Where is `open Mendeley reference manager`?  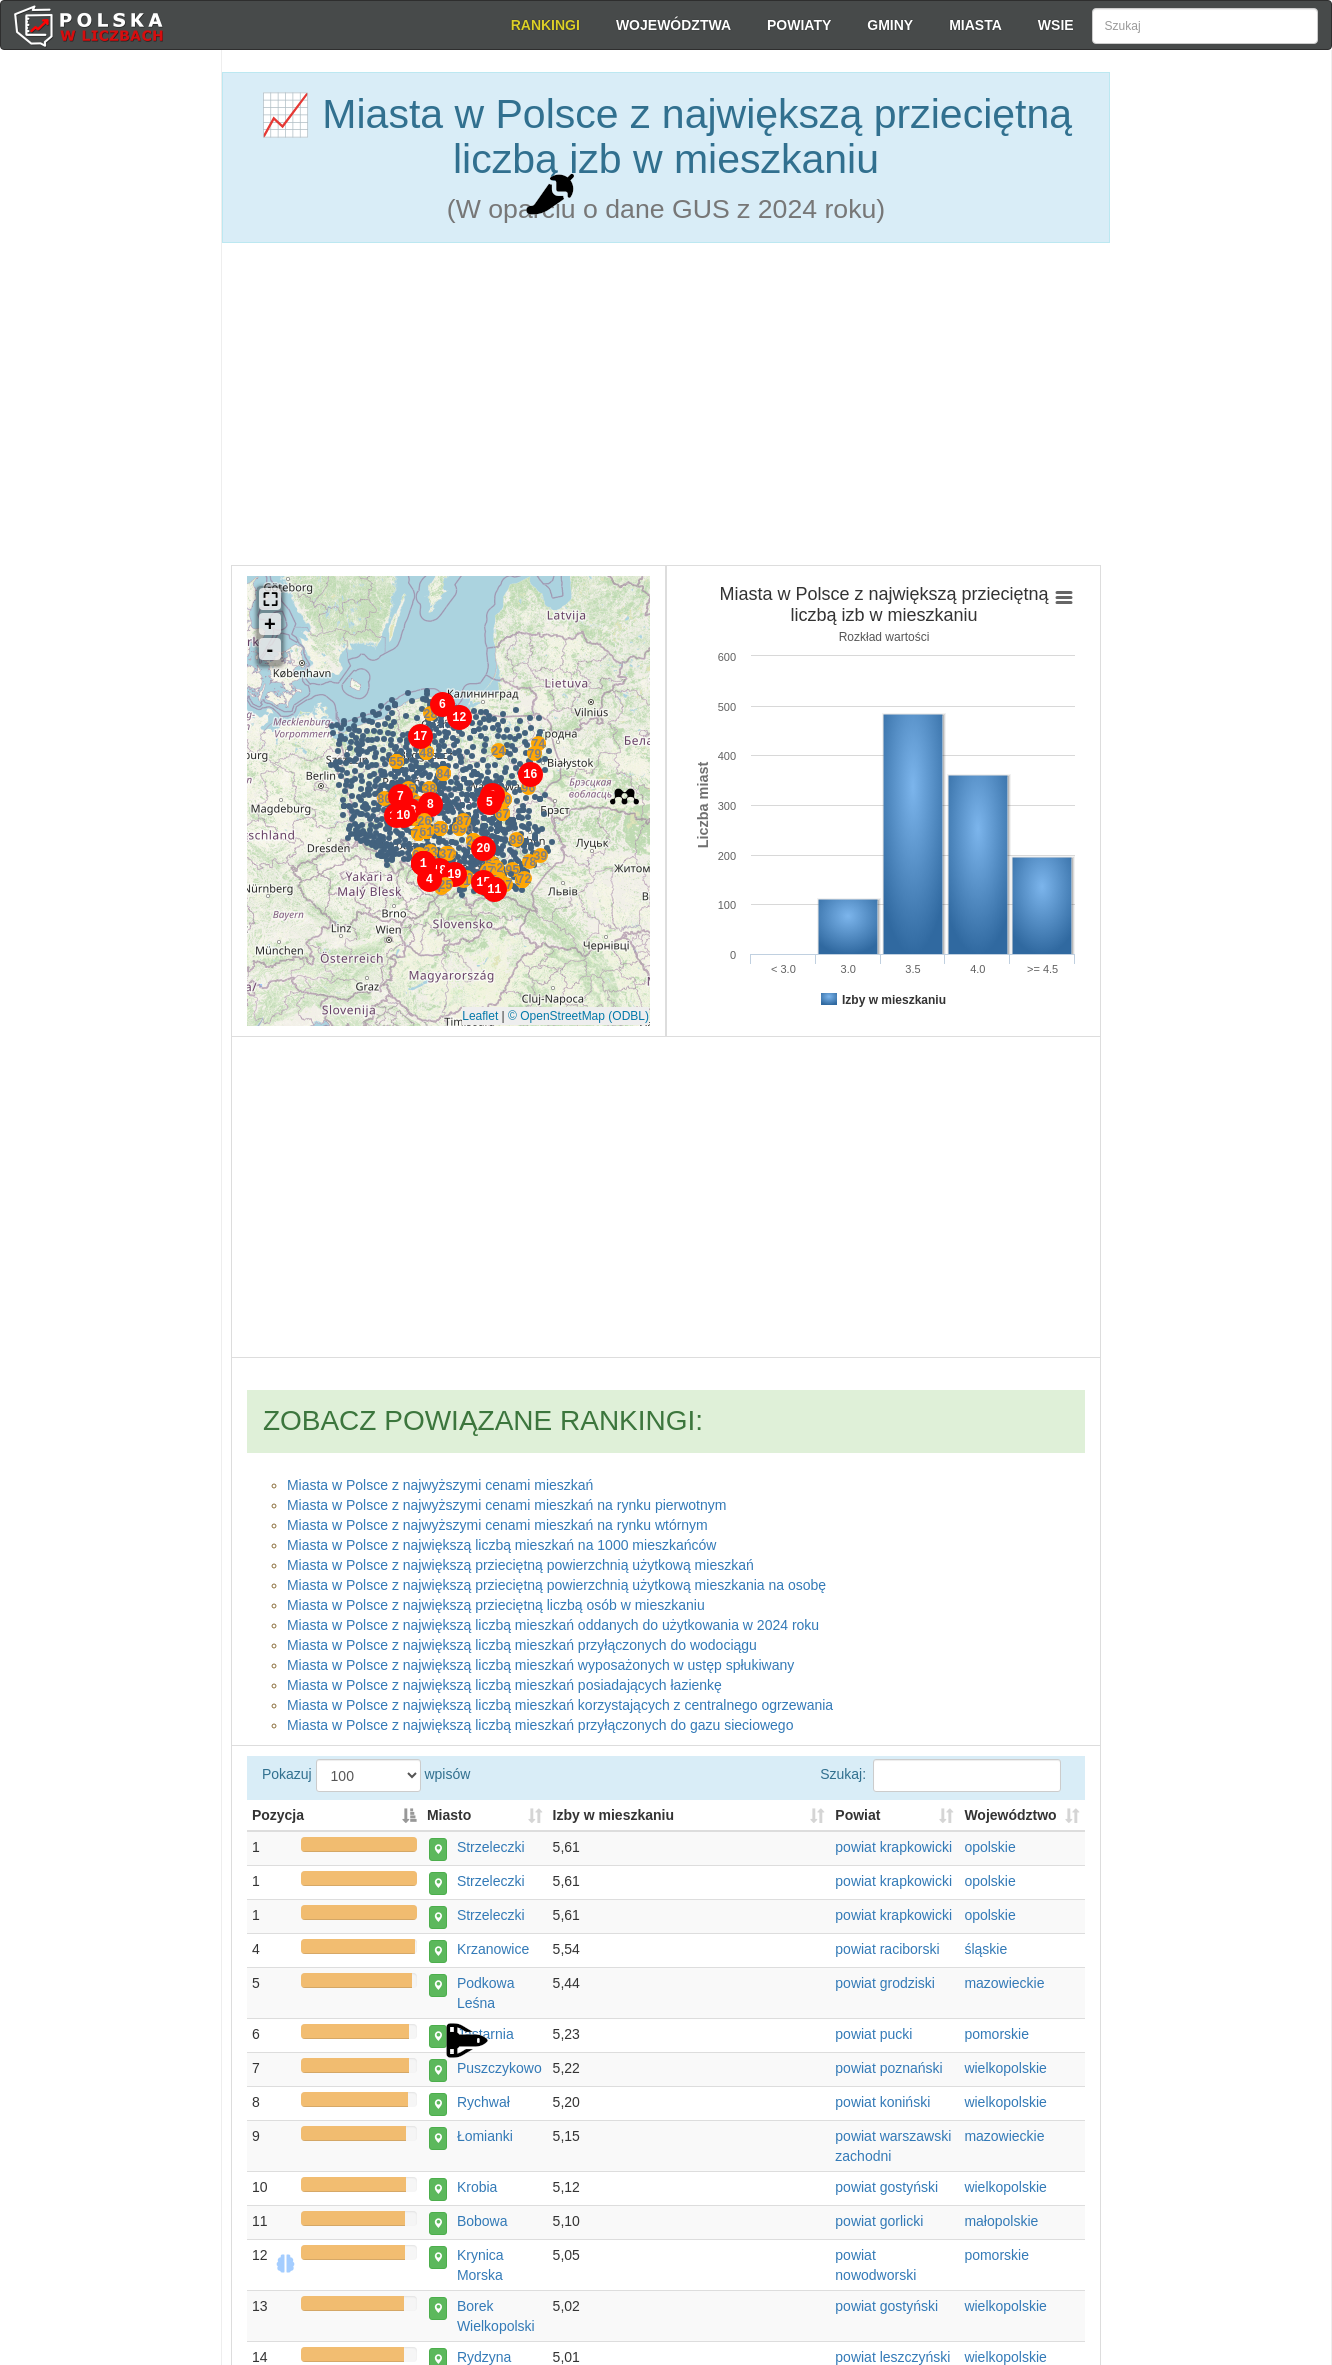 open Mendeley reference manager is located at coordinates (624, 796).